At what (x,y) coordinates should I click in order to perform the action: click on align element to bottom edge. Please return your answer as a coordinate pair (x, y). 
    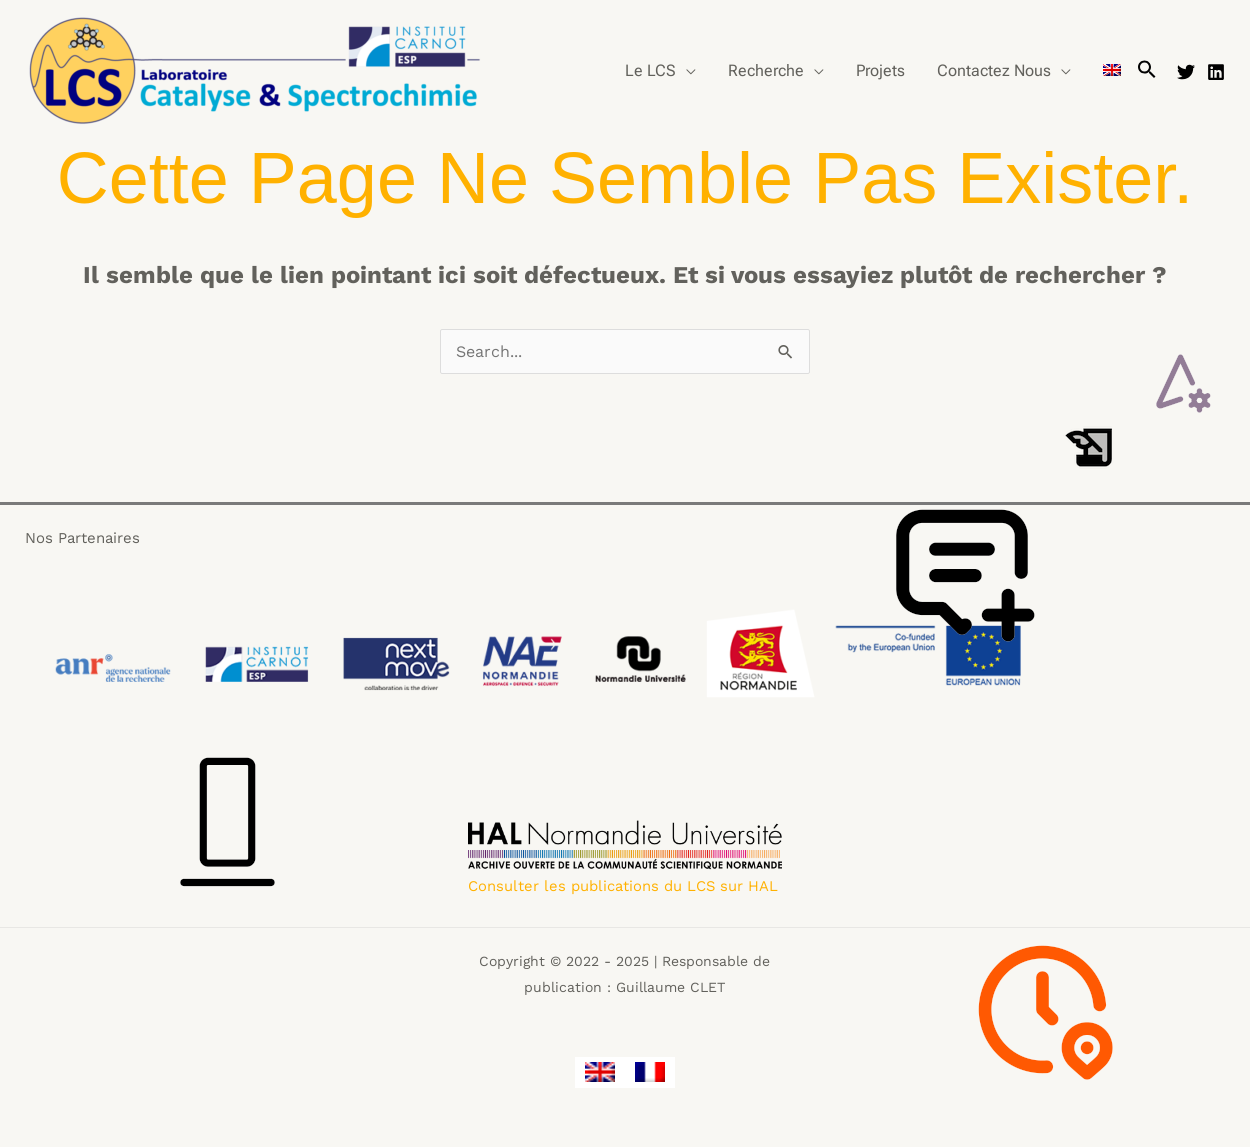
    Looking at the image, I should click on (227, 819).